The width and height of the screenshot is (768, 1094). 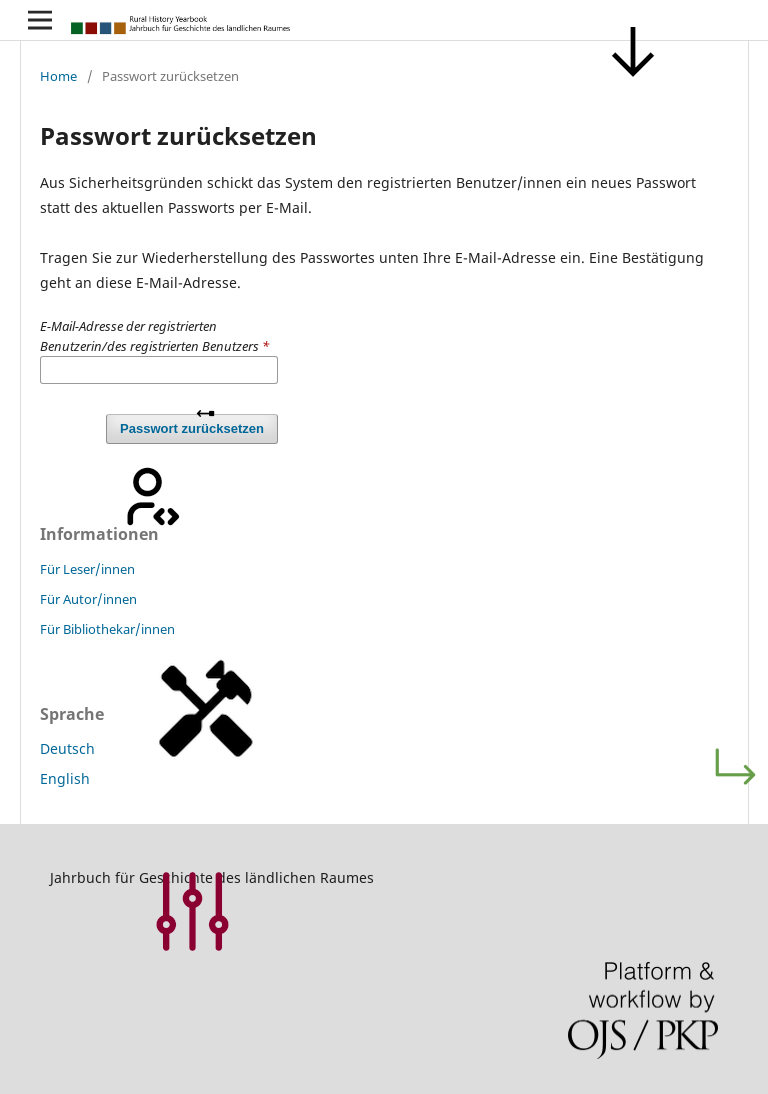 What do you see at coordinates (147, 496) in the screenshot?
I see `view developer profile` at bounding box center [147, 496].